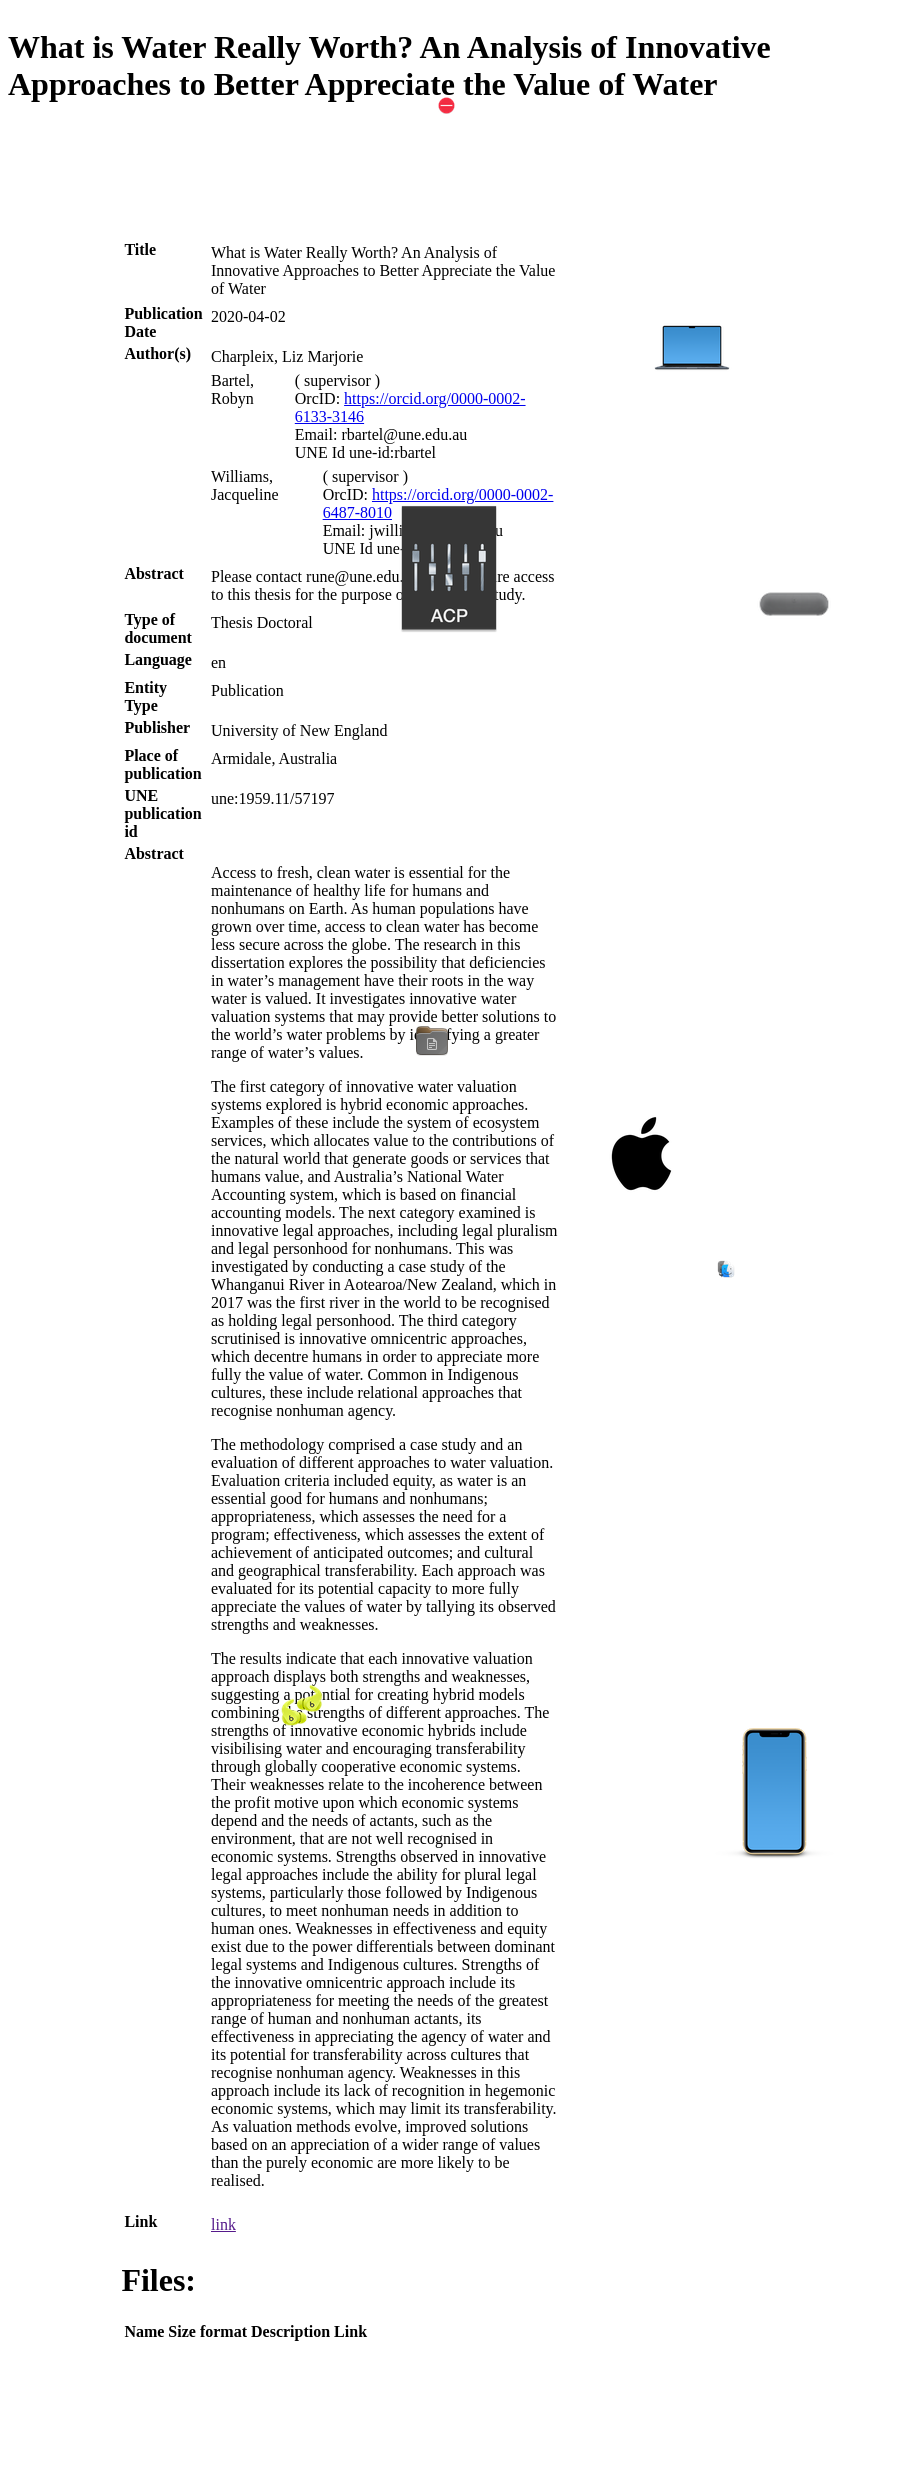 This screenshot has width=912, height=2466. What do you see at coordinates (446, 105) in the screenshot?
I see `indicates an error or failed action` at bounding box center [446, 105].